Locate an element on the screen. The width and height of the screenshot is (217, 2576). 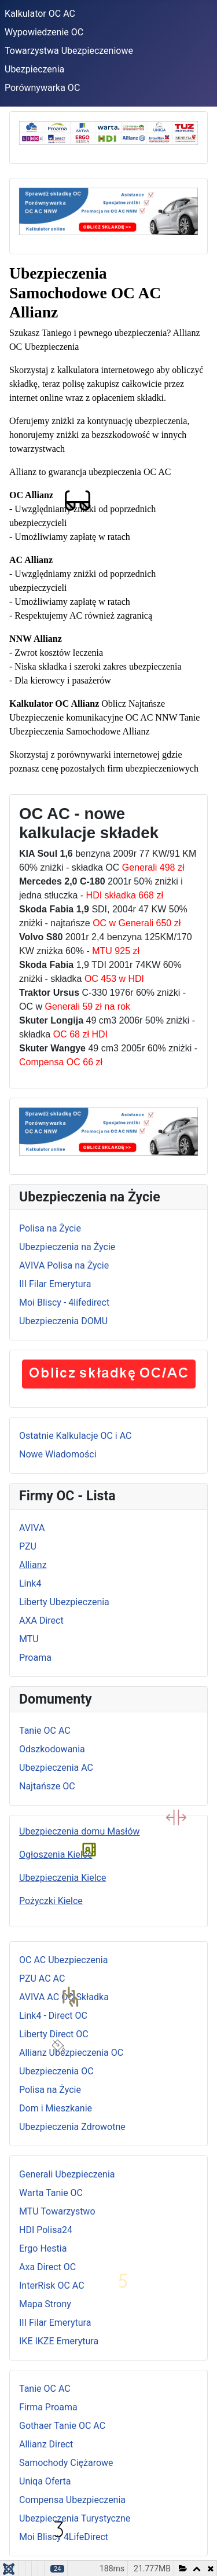
split view horizontally is located at coordinates (176, 1817).